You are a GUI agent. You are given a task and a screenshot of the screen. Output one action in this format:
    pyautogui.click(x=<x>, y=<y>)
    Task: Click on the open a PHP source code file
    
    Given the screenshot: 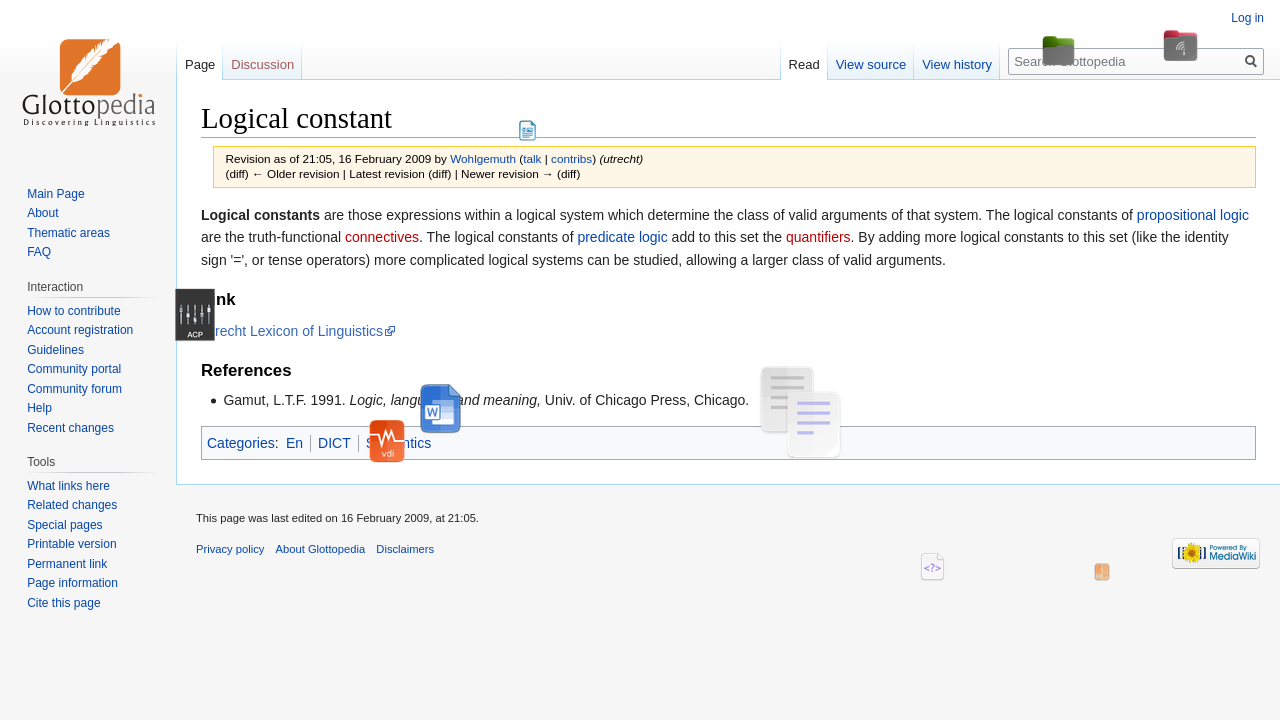 What is the action you would take?
    pyautogui.click(x=932, y=566)
    